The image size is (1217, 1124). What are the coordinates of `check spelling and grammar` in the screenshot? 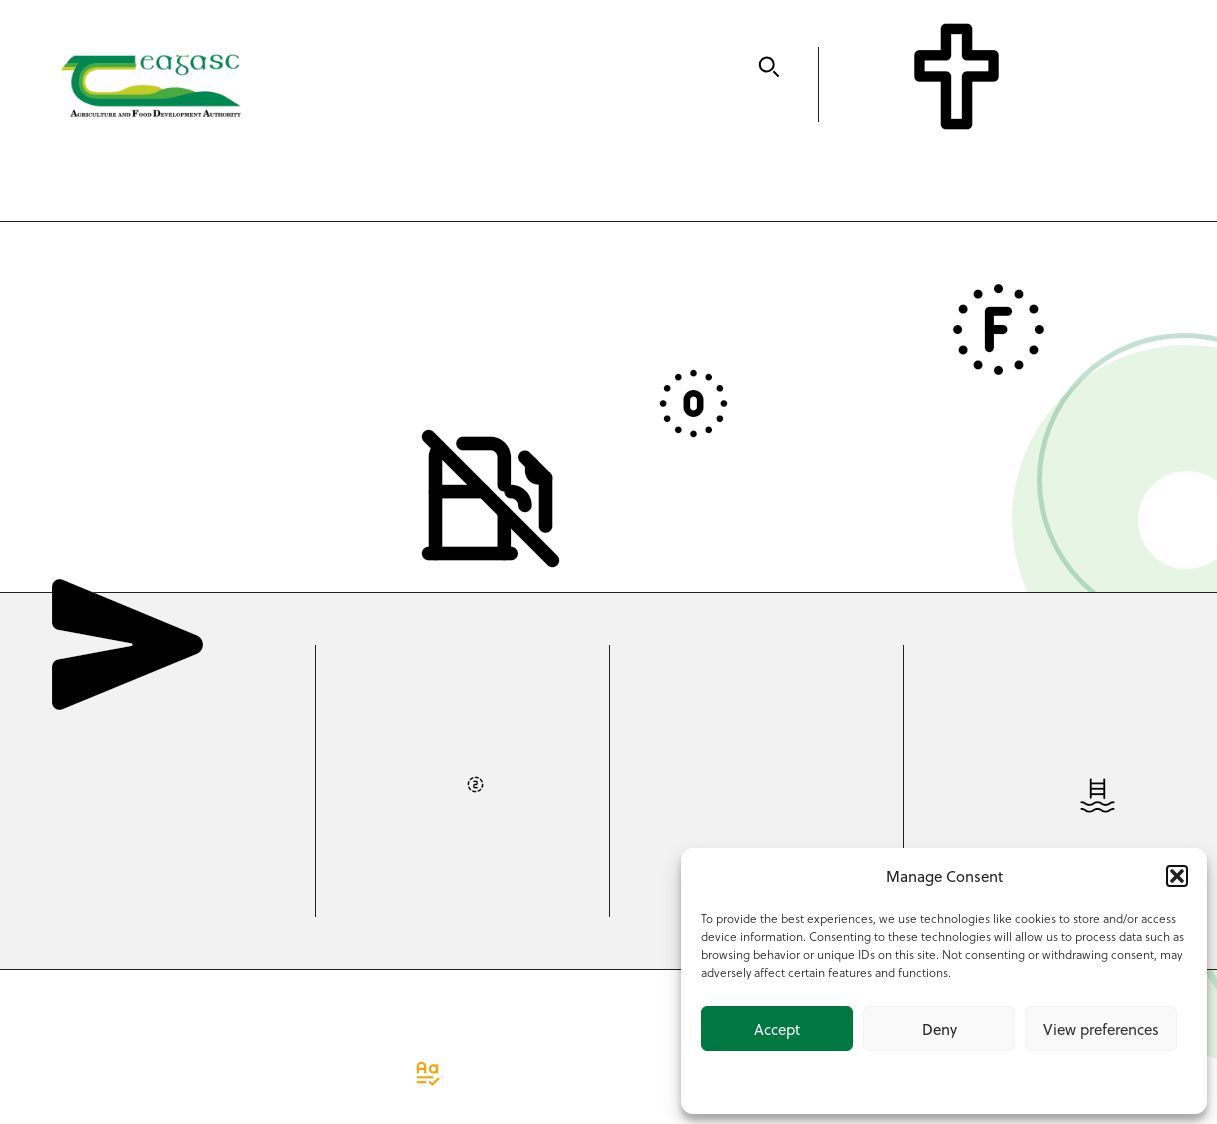 It's located at (427, 1072).